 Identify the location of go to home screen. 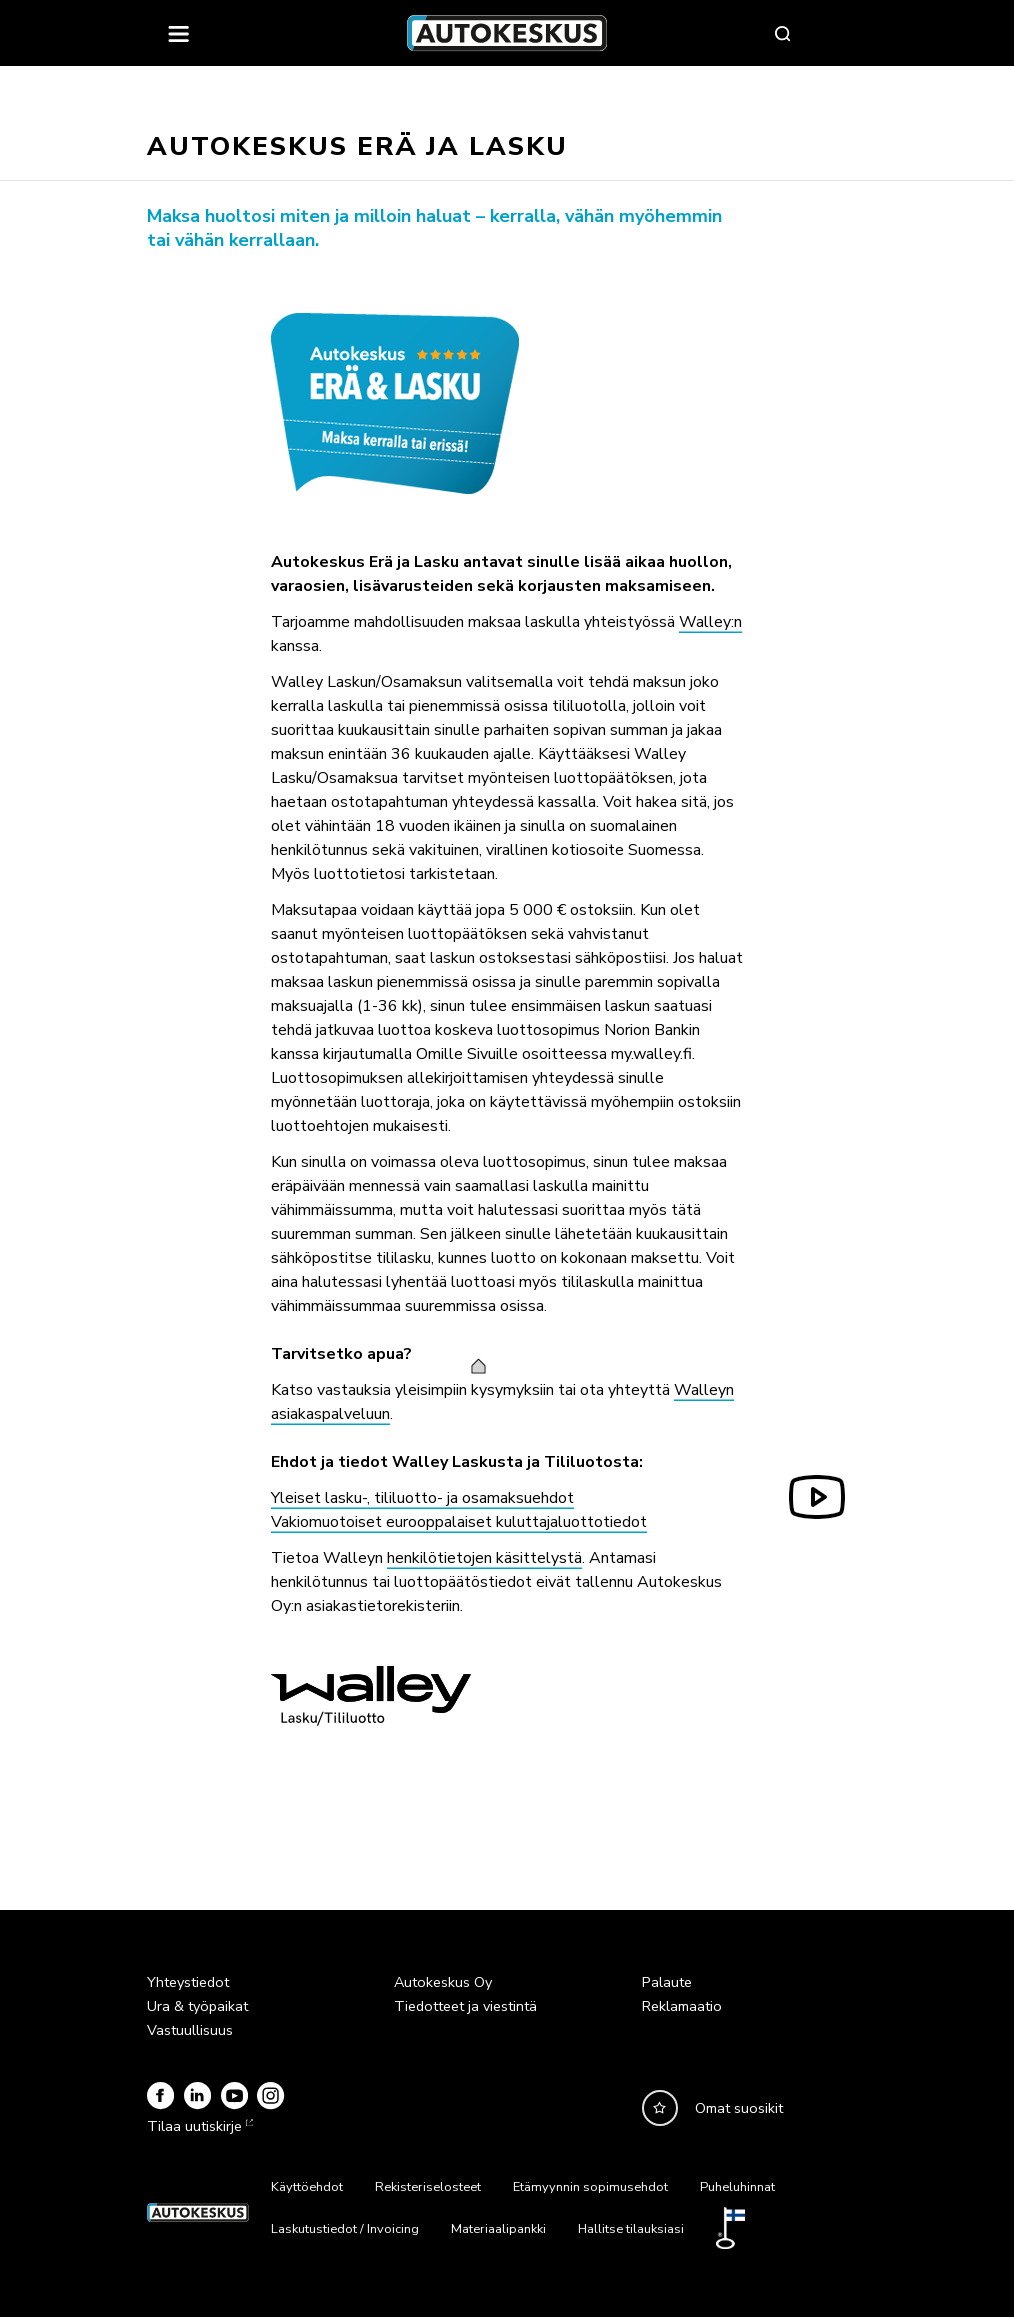
(478, 1366).